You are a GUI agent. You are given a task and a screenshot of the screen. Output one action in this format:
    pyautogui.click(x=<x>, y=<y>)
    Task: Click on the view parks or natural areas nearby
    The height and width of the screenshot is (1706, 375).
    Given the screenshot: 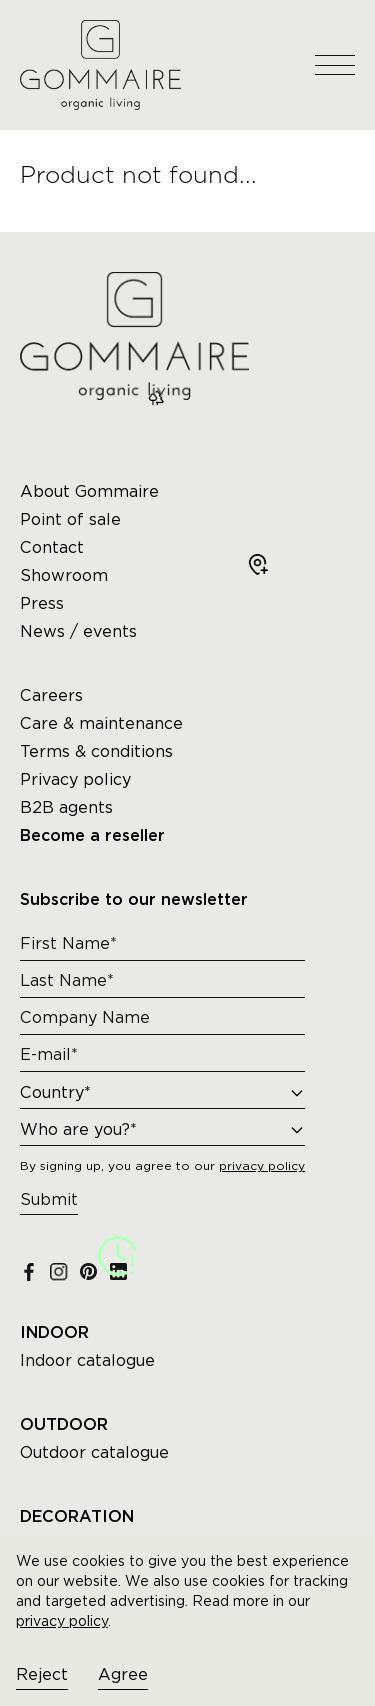 What is the action you would take?
    pyautogui.click(x=156, y=397)
    